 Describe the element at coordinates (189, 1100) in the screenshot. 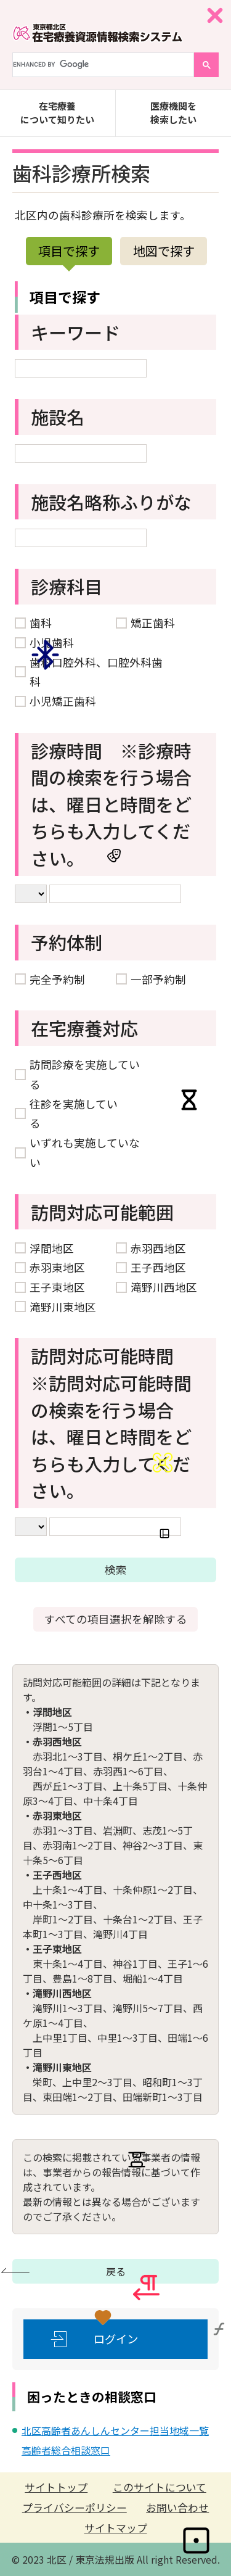

I see `indicates loading or processing in progress` at that location.